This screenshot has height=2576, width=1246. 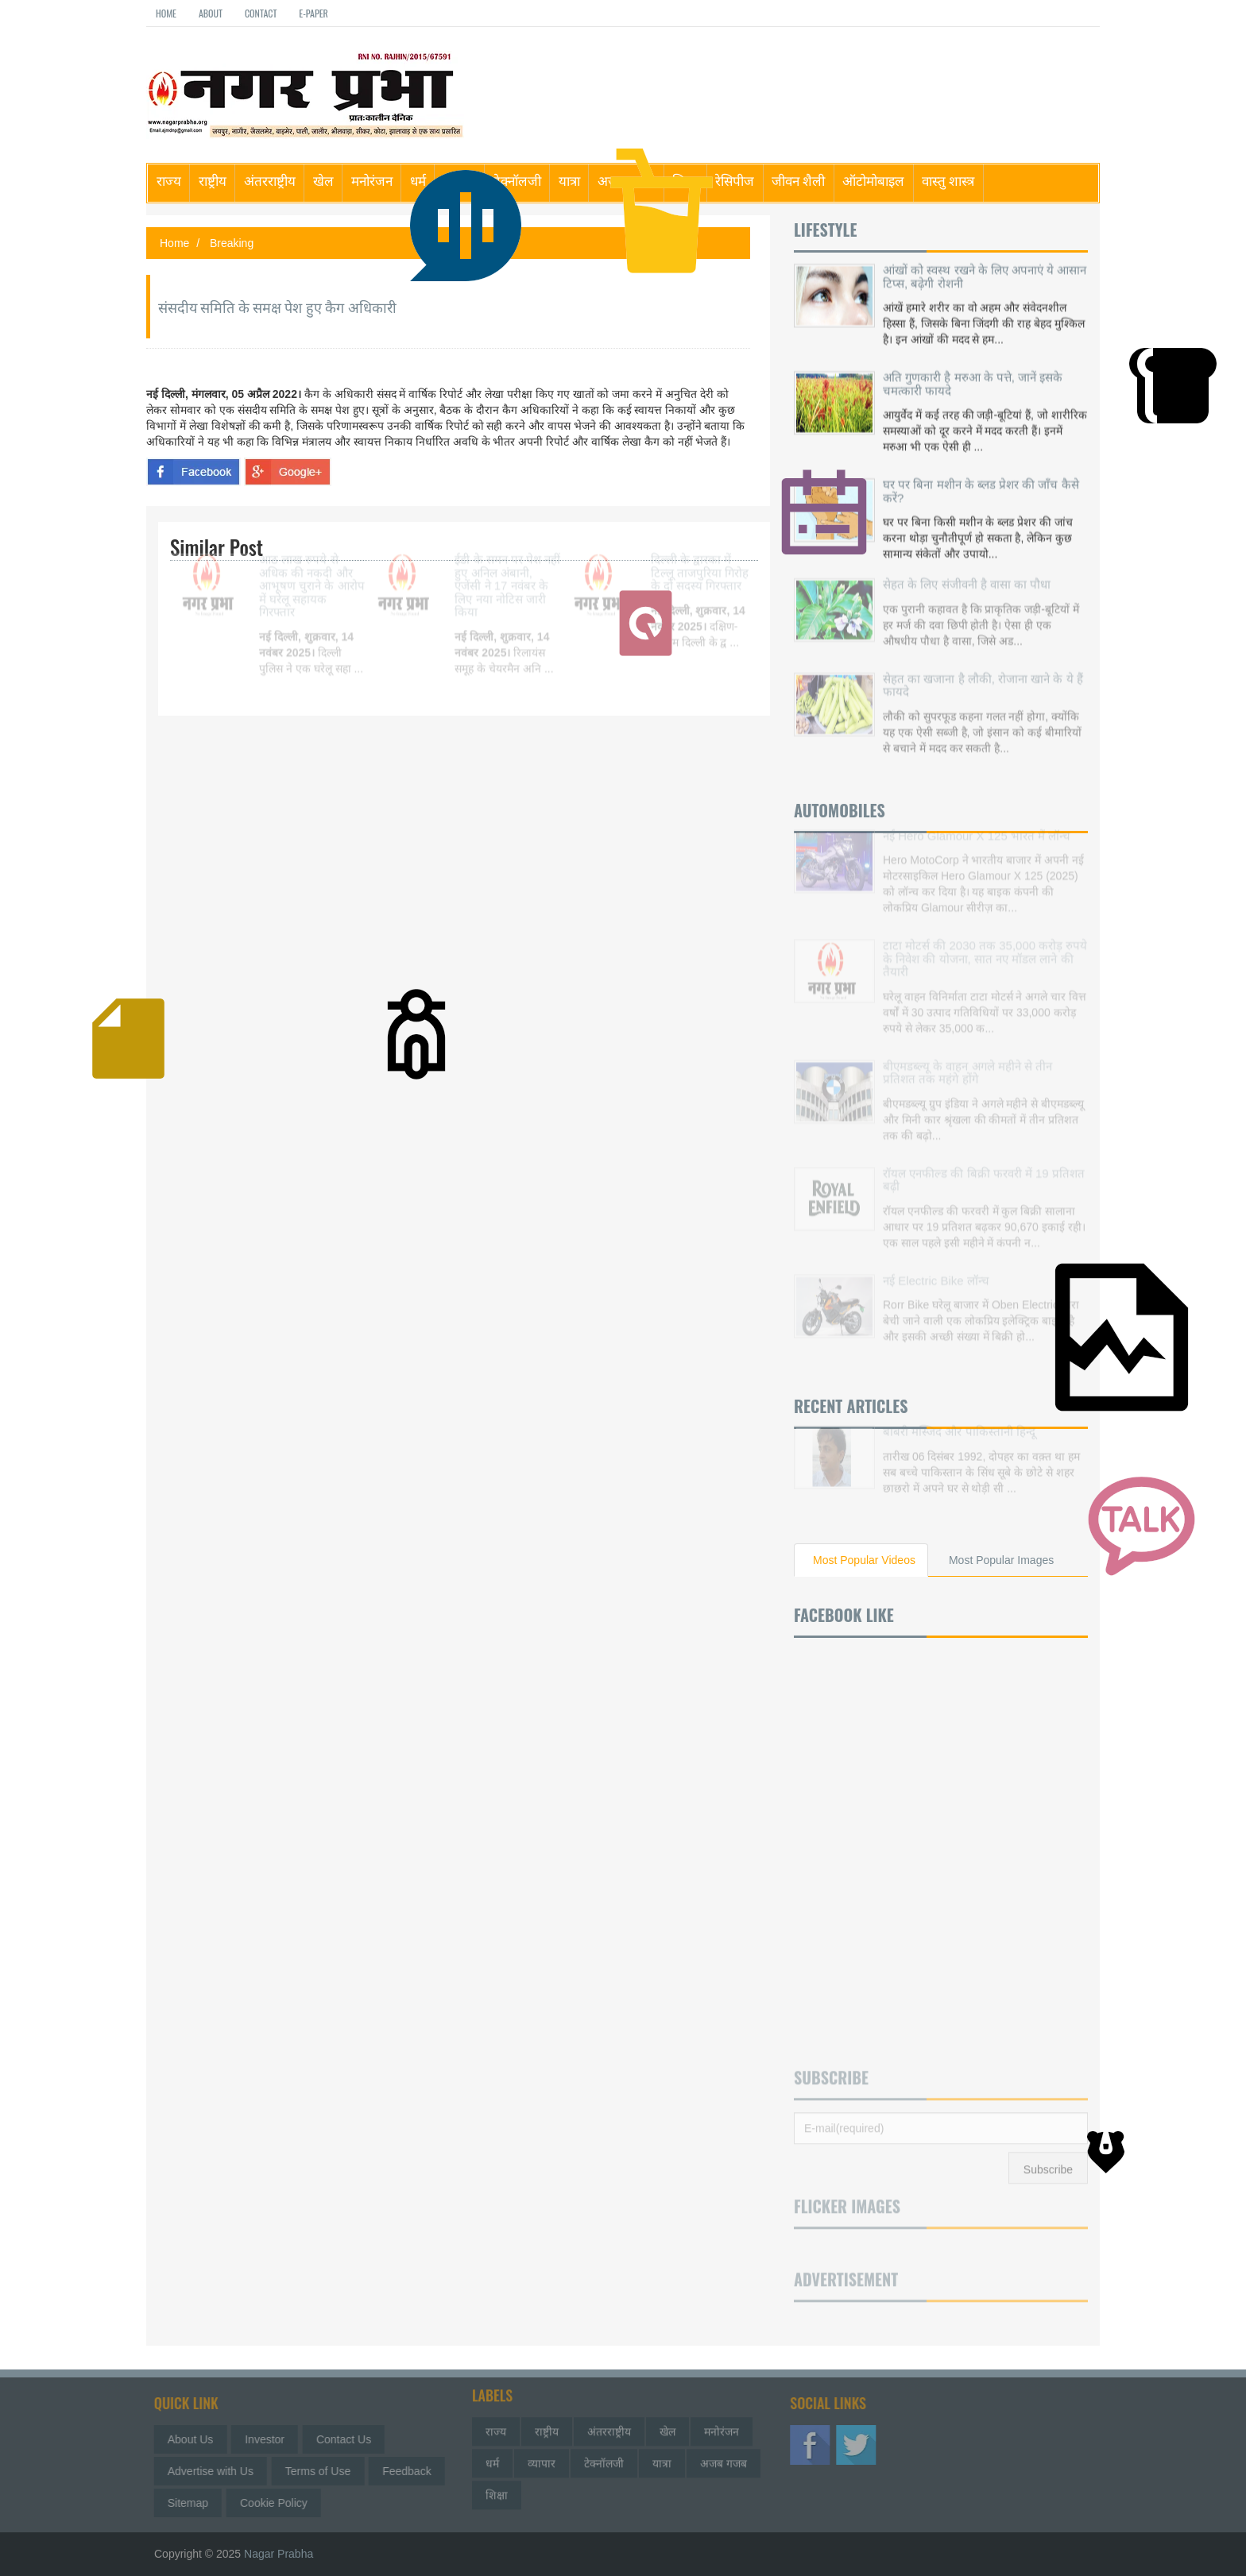 What do you see at coordinates (661, 216) in the screenshot?
I see `view food and drink options` at bounding box center [661, 216].